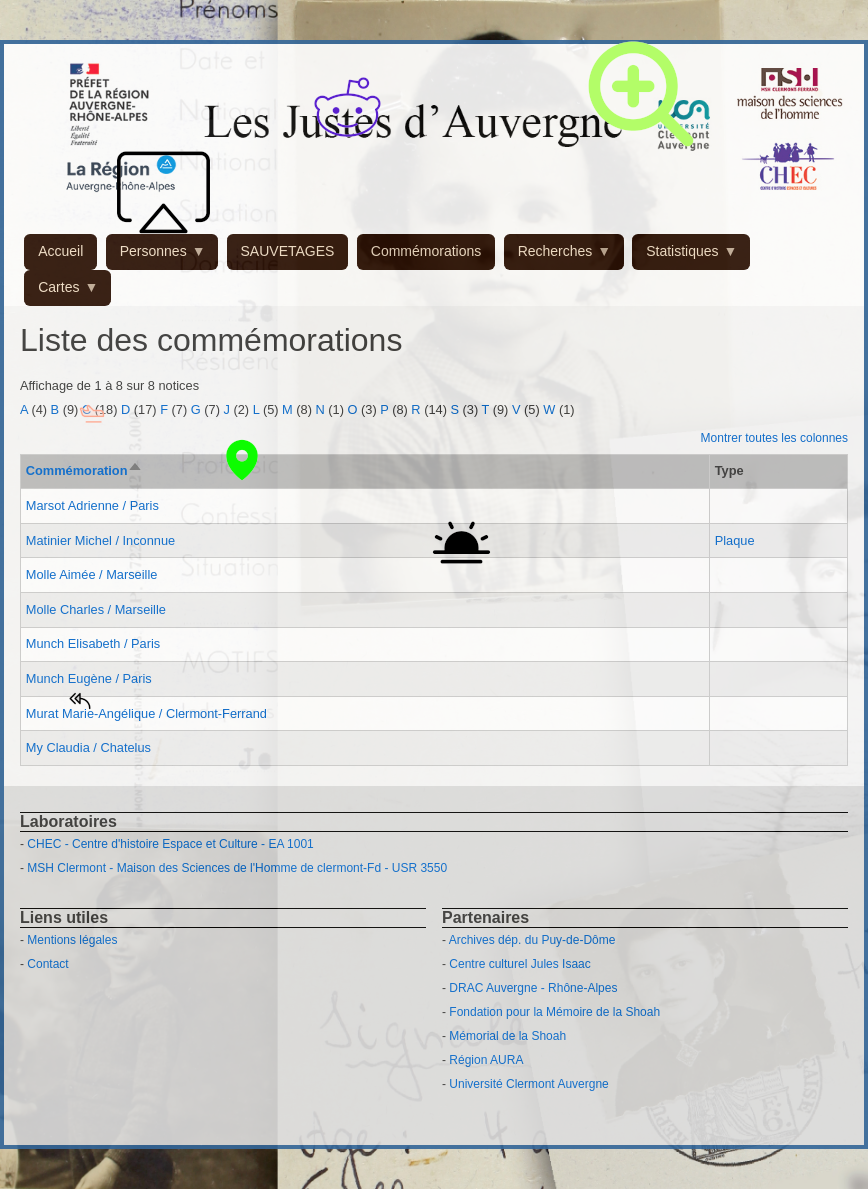 This screenshot has height=1189, width=868. I want to click on indicates flight mode is active, so click(92, 413).